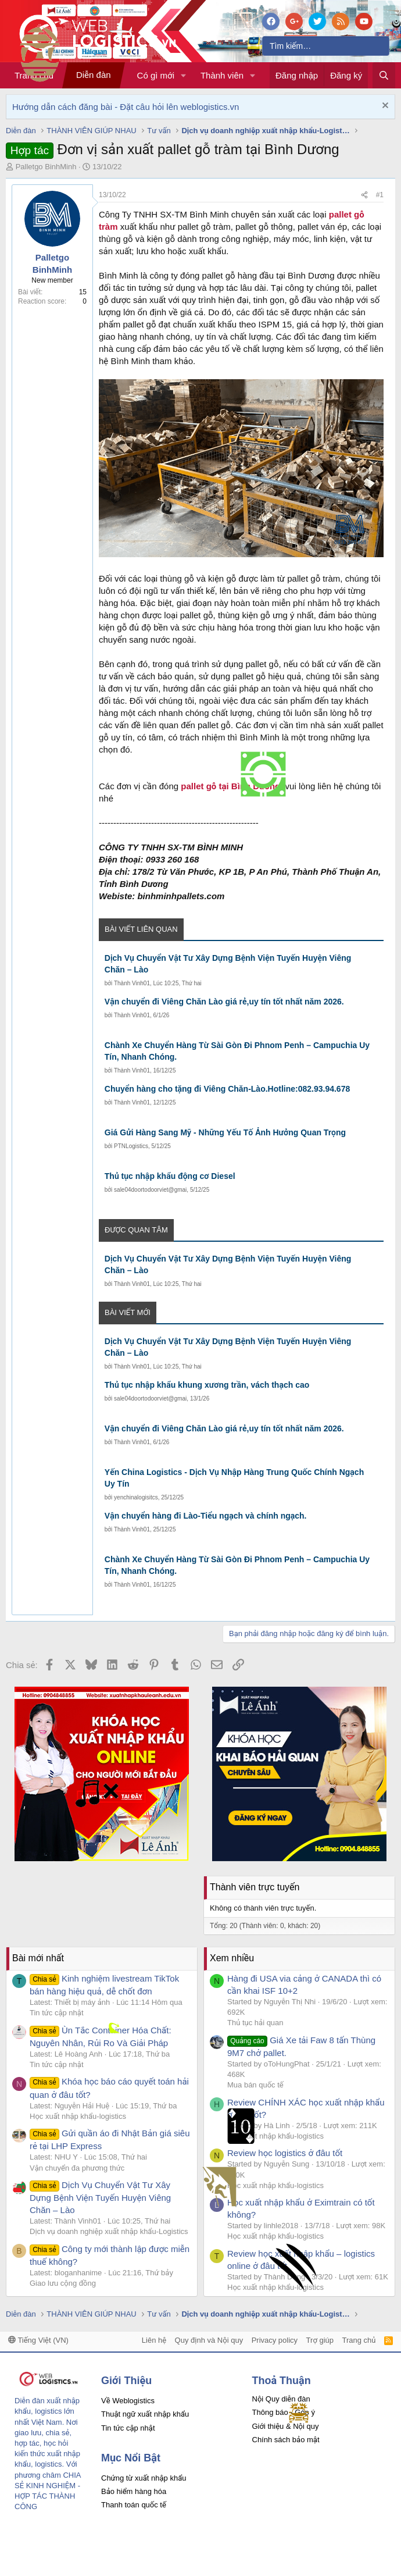 The height and width of the screenshot is (2576, 401). I want to click on center or focus on a target, so click(263, 774).